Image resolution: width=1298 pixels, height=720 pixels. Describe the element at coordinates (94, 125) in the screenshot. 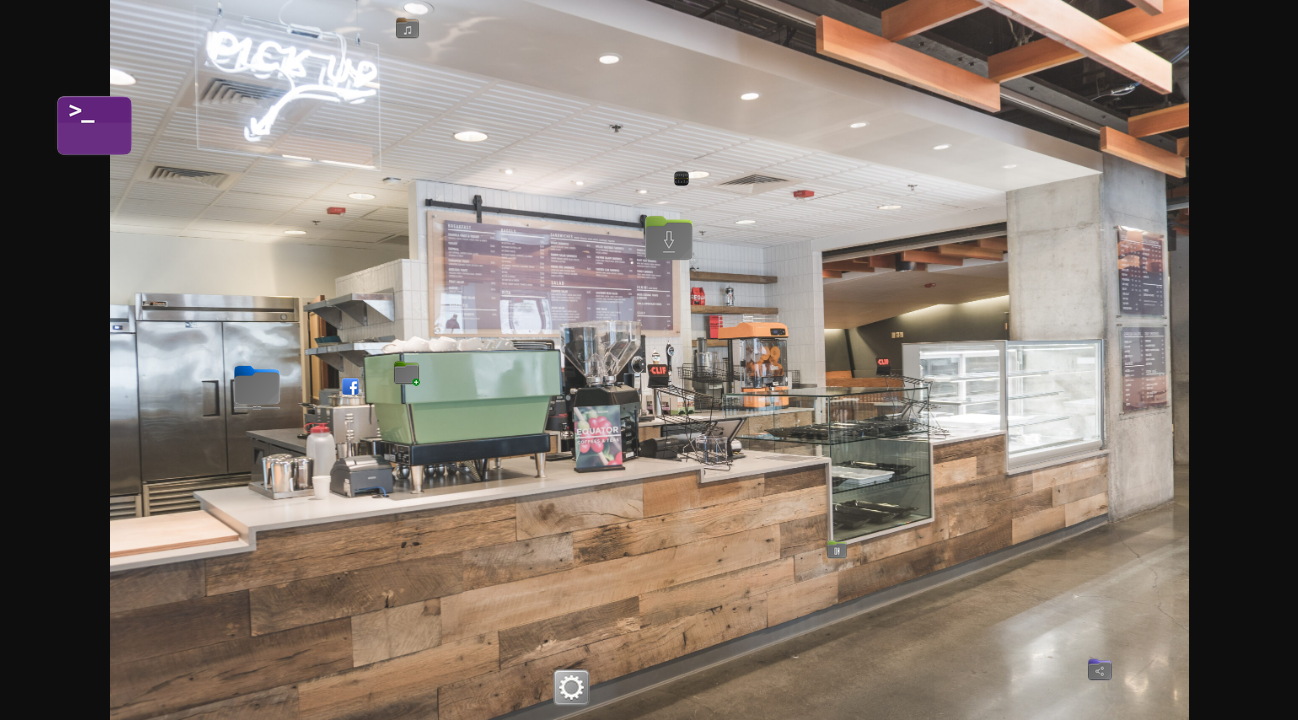

I see `open terminal with root/administrator privileges` at that location.